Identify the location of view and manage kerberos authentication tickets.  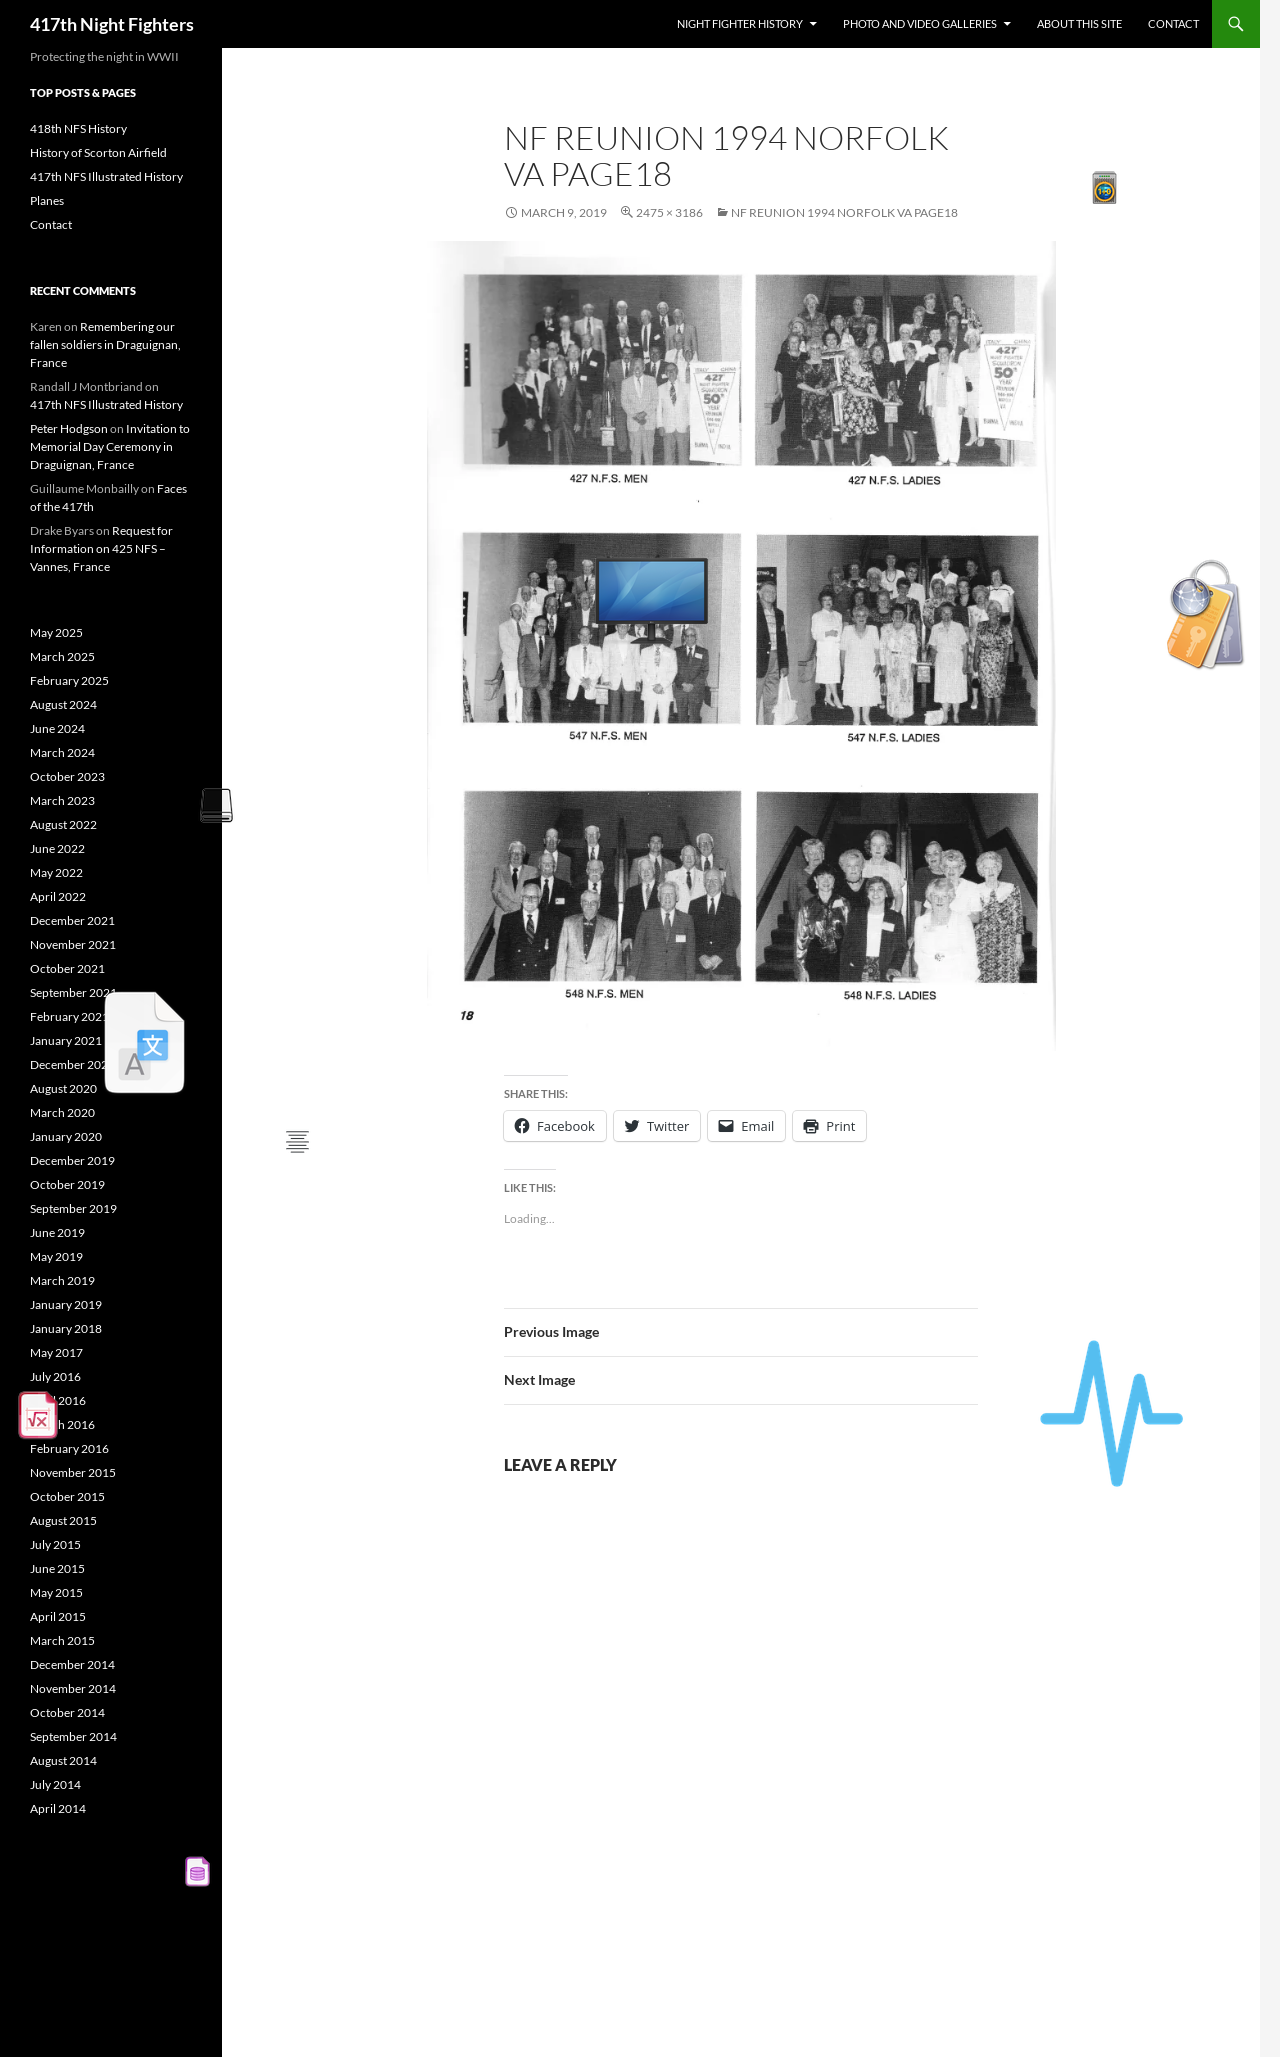
(1206, 615).